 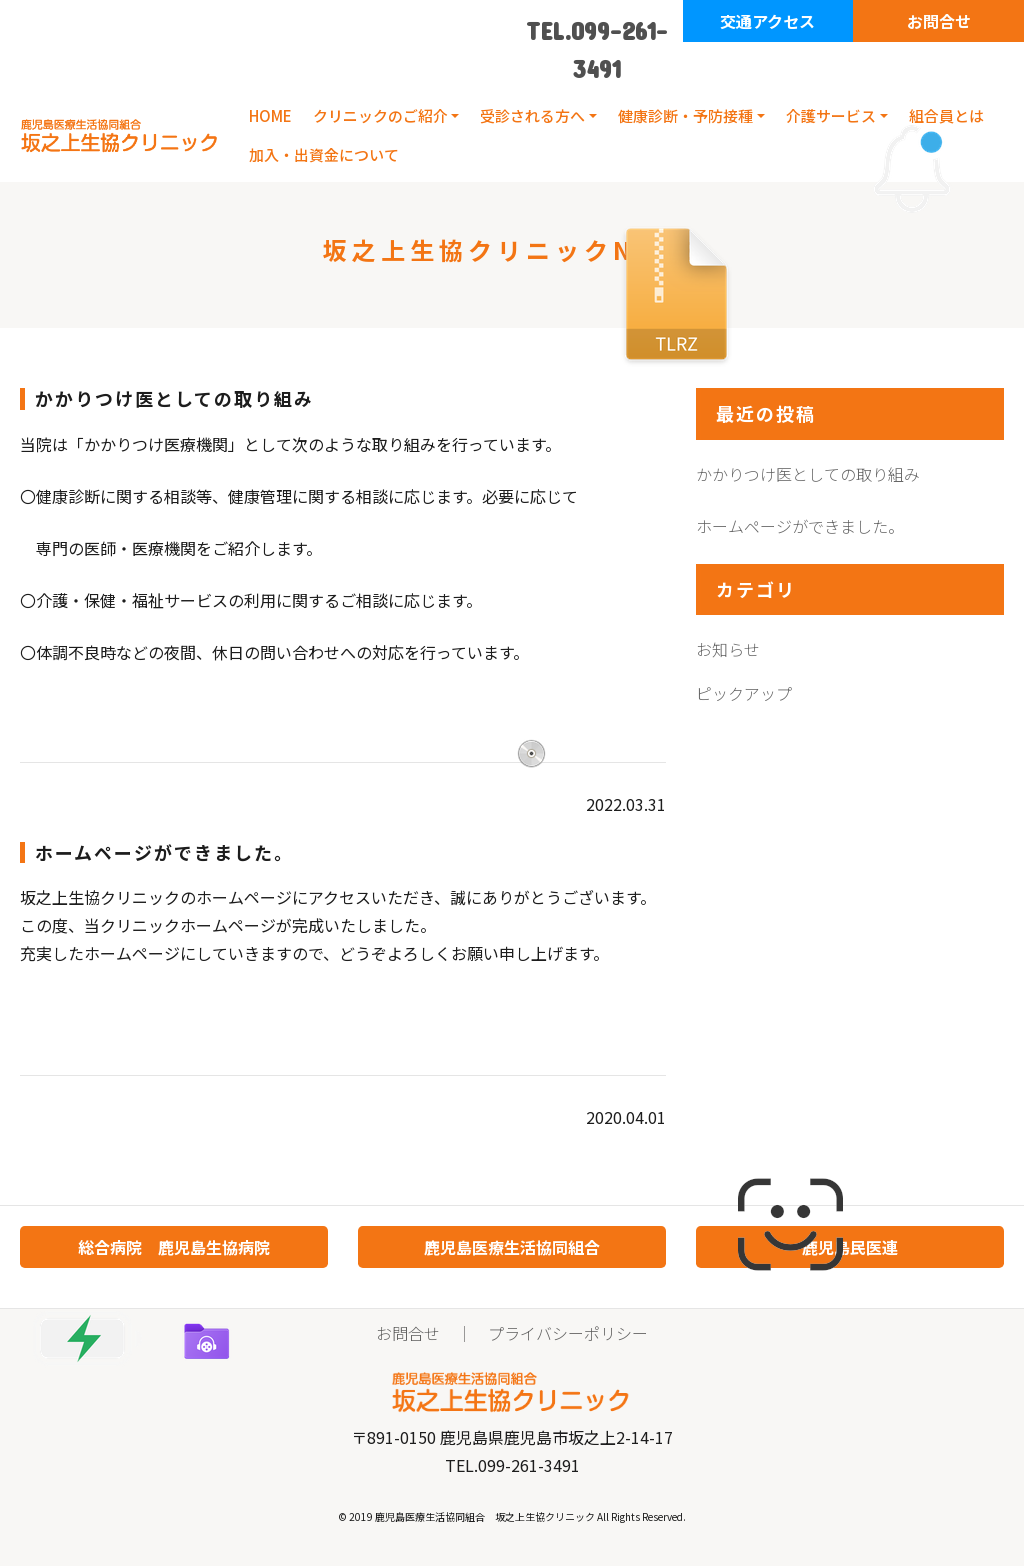 I want to click on unmount or eject a DVD disc, so click(x=531, y=753).